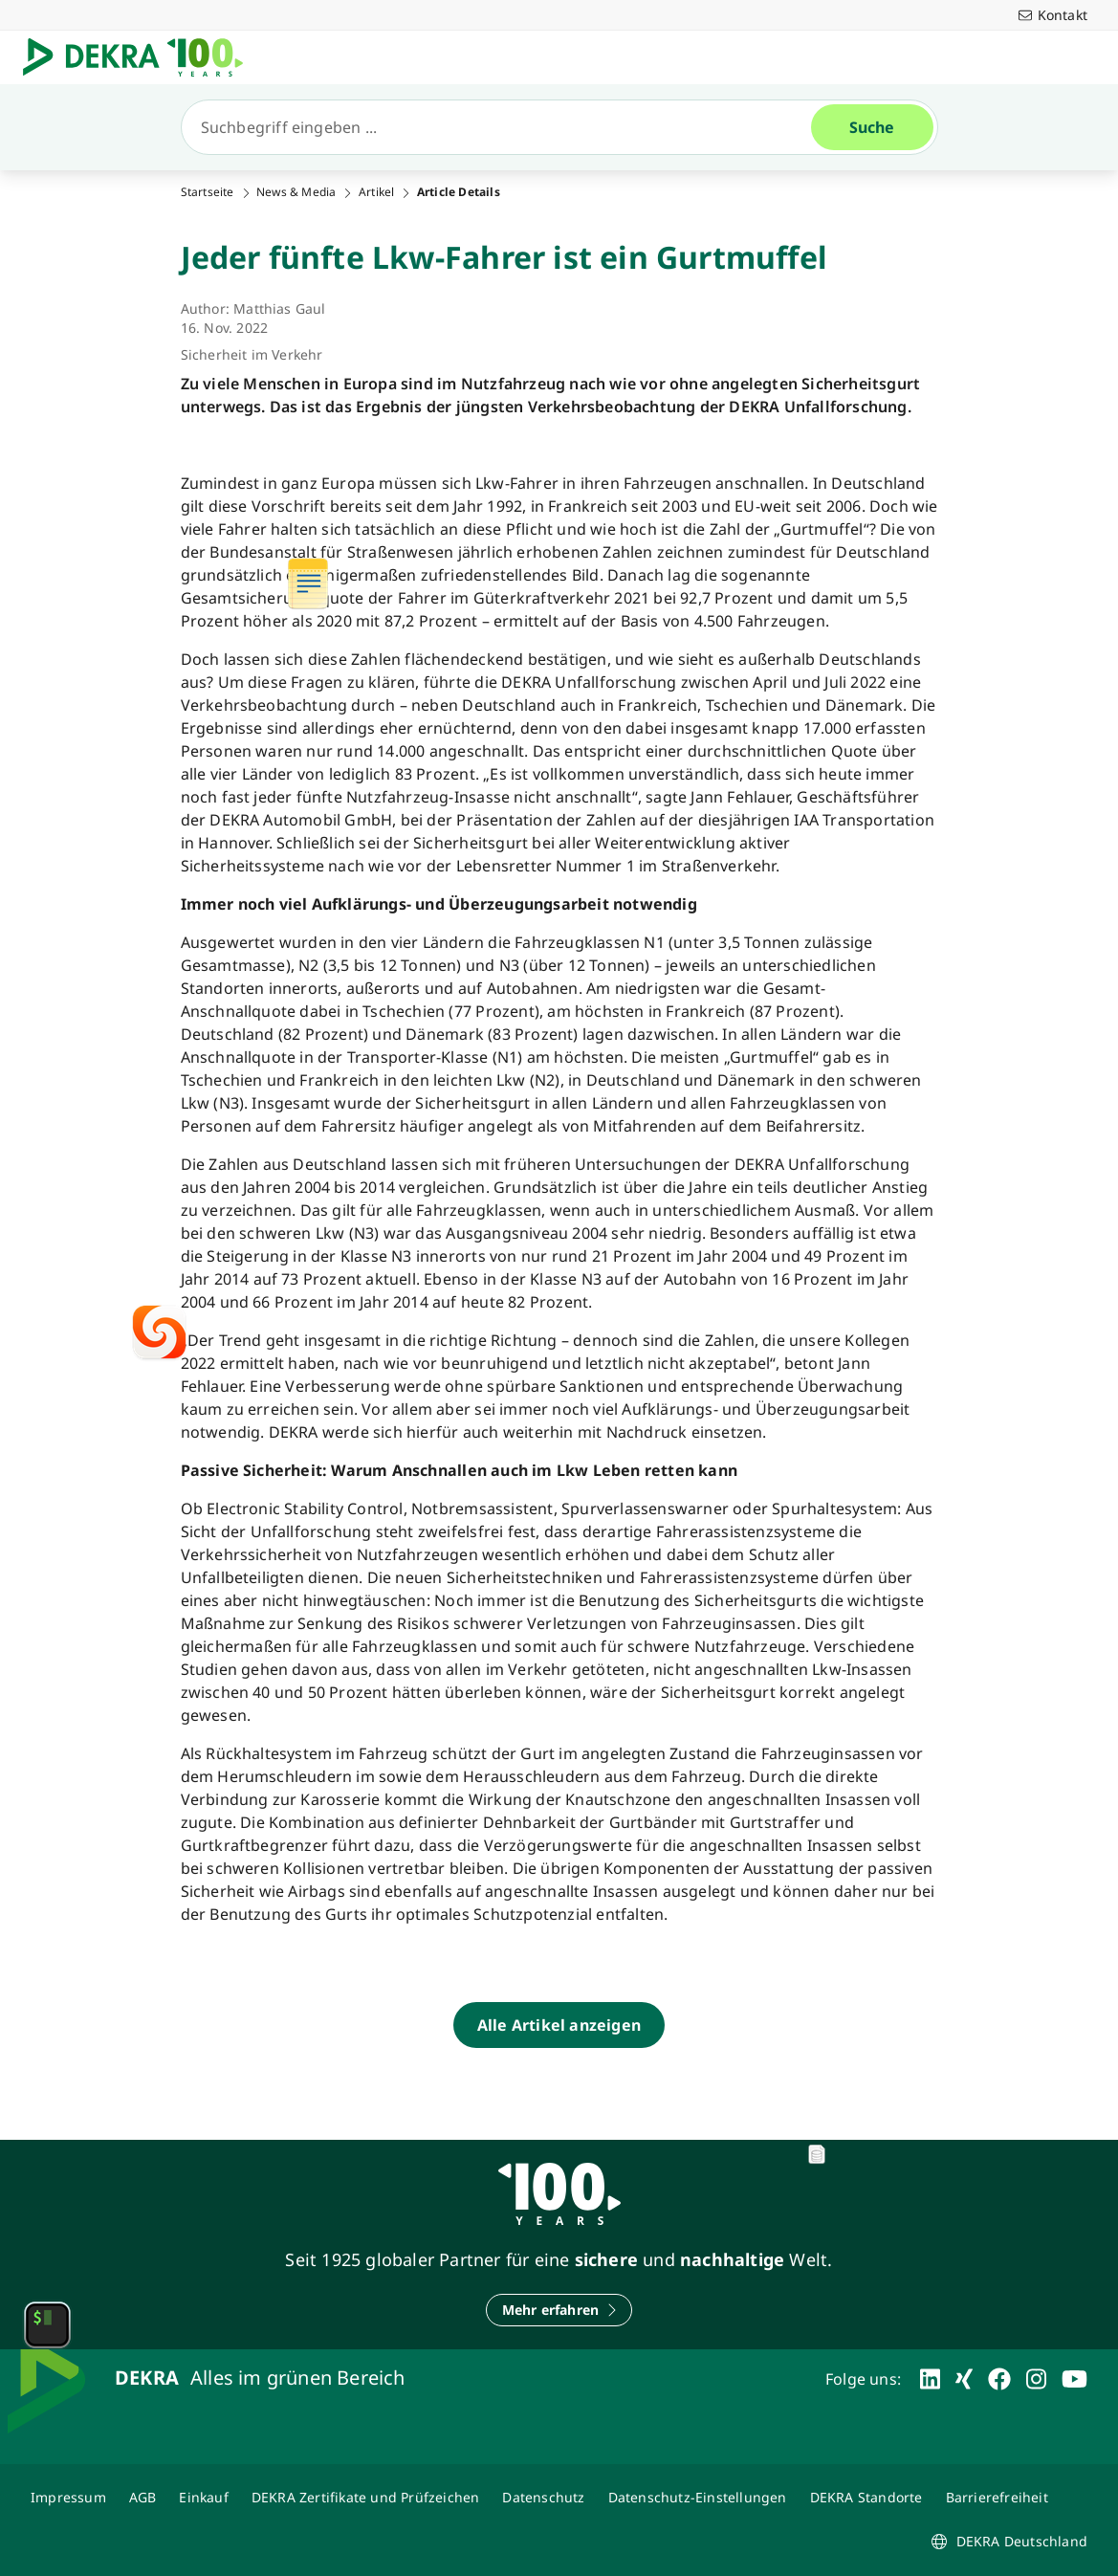 The image size is (1118, 2576). I want to click on open a database file, so click(817, 2154).